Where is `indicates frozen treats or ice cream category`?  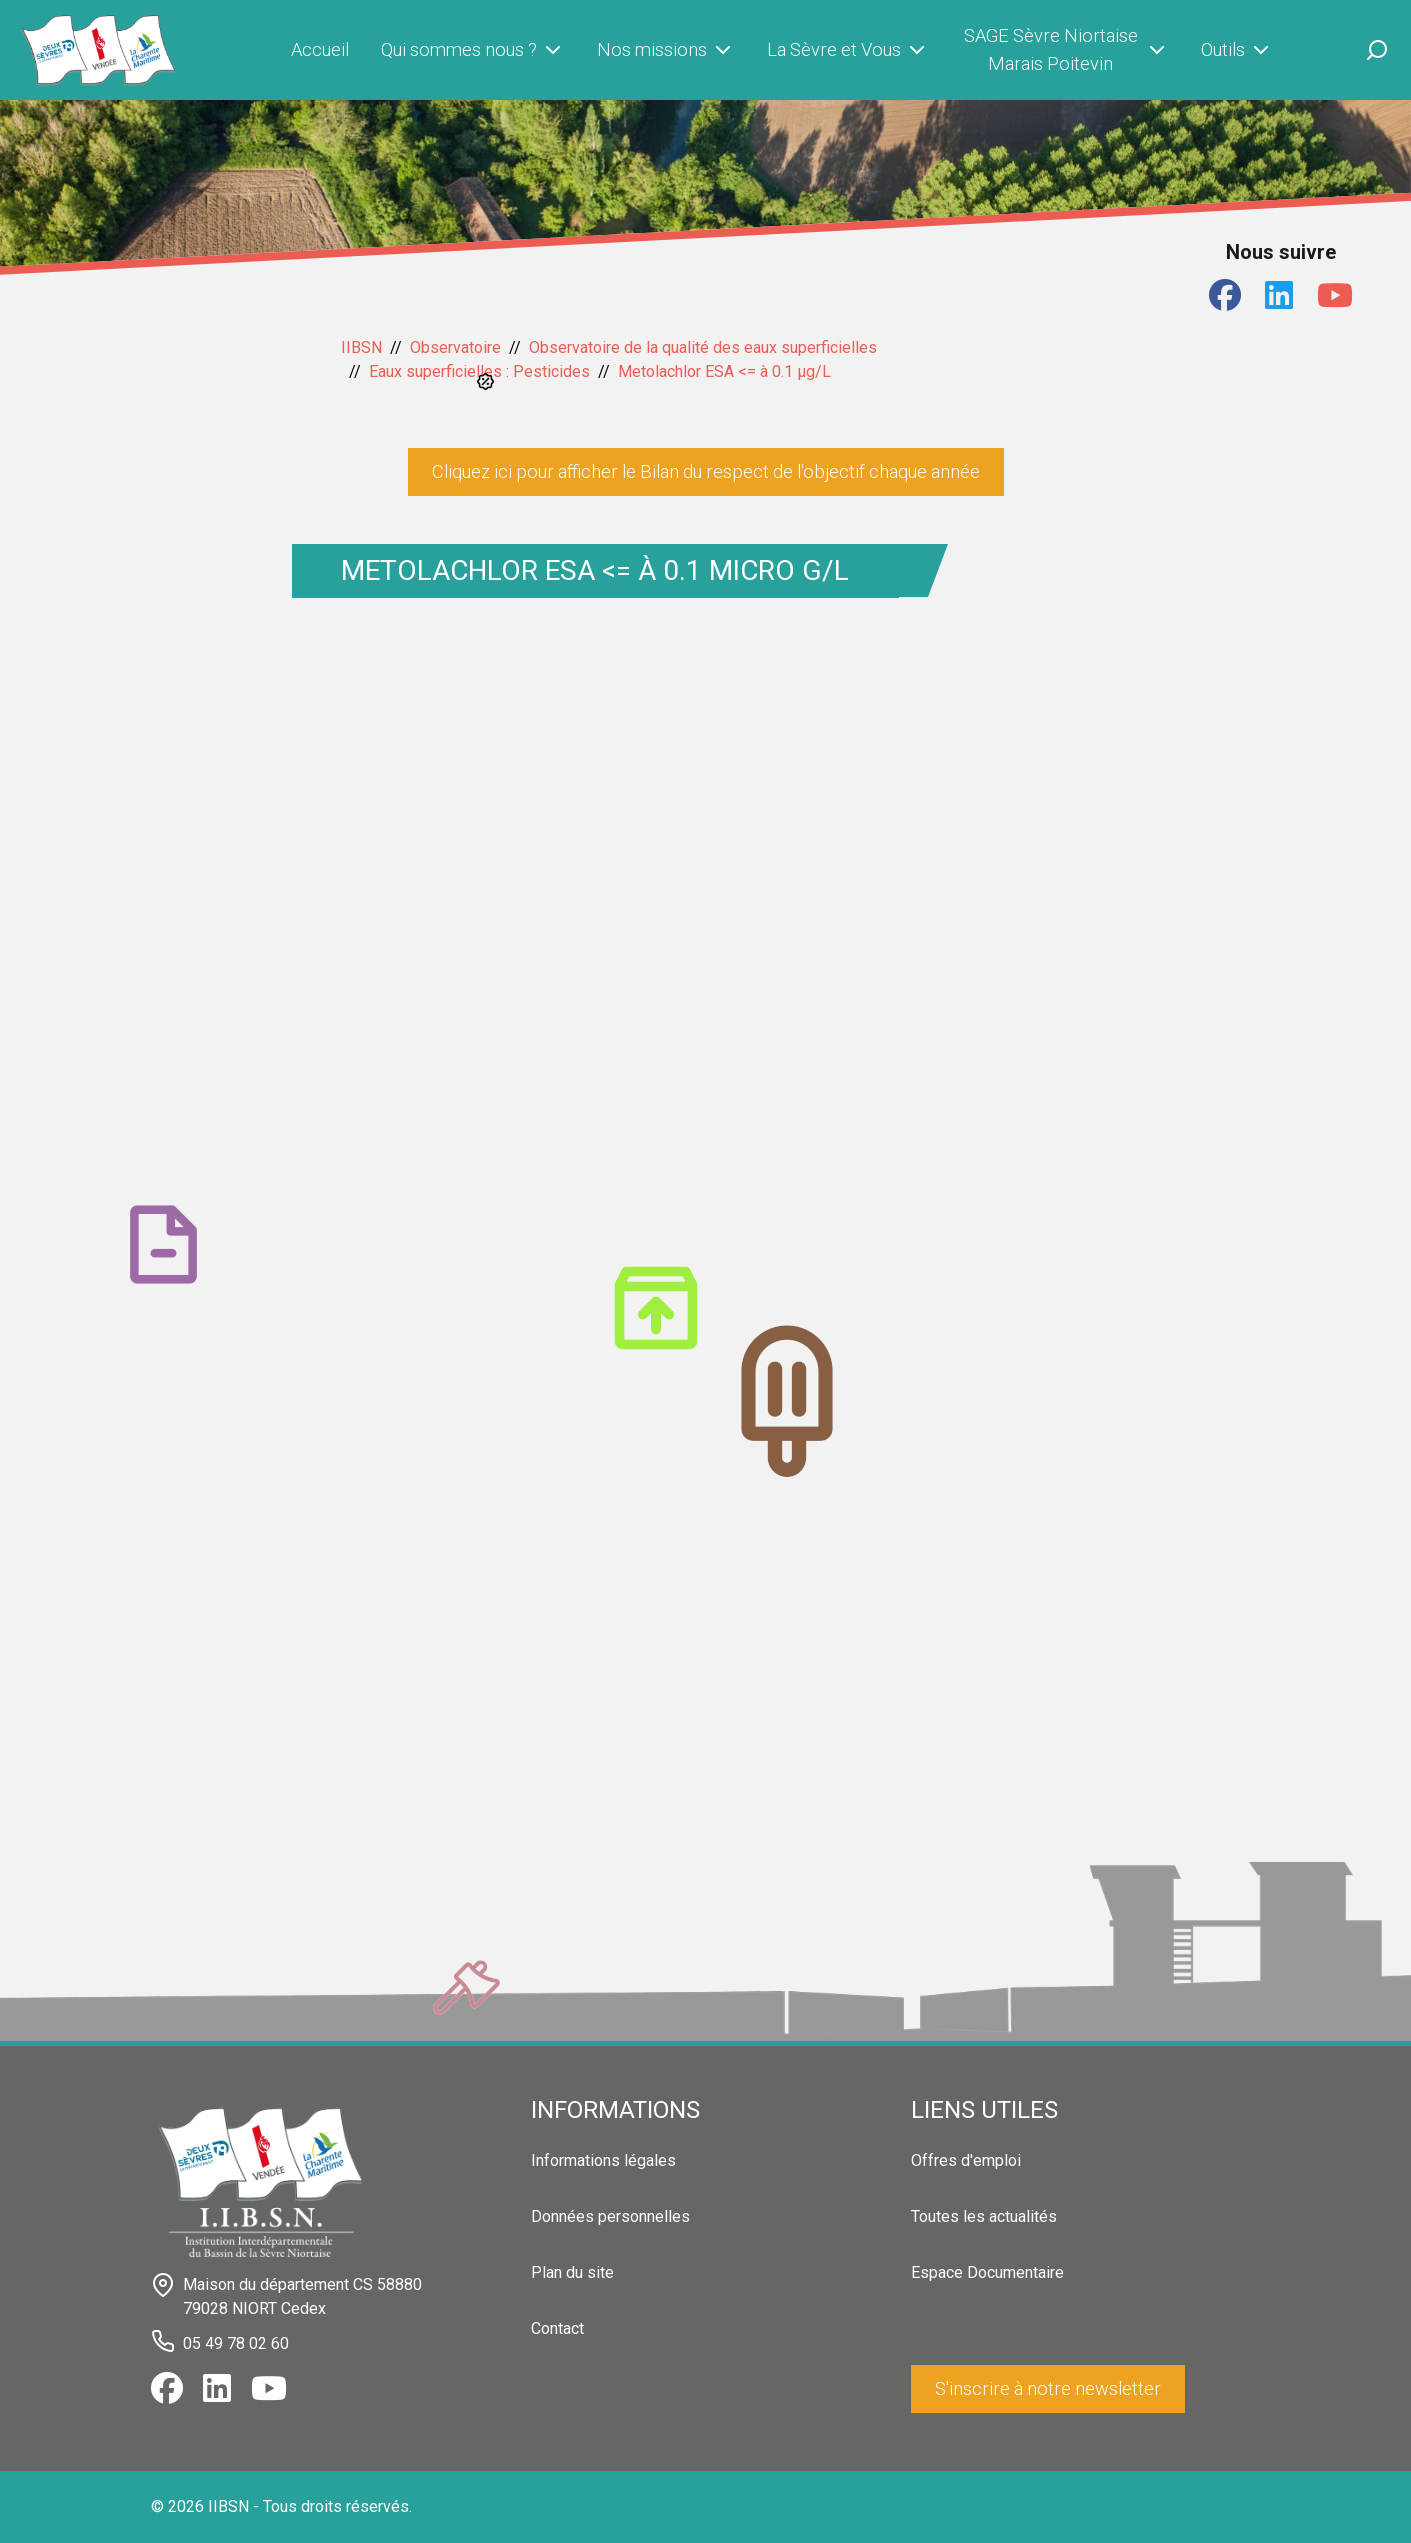
indicates frozen treats or ice cream category is located at coordinates (787, 1400).